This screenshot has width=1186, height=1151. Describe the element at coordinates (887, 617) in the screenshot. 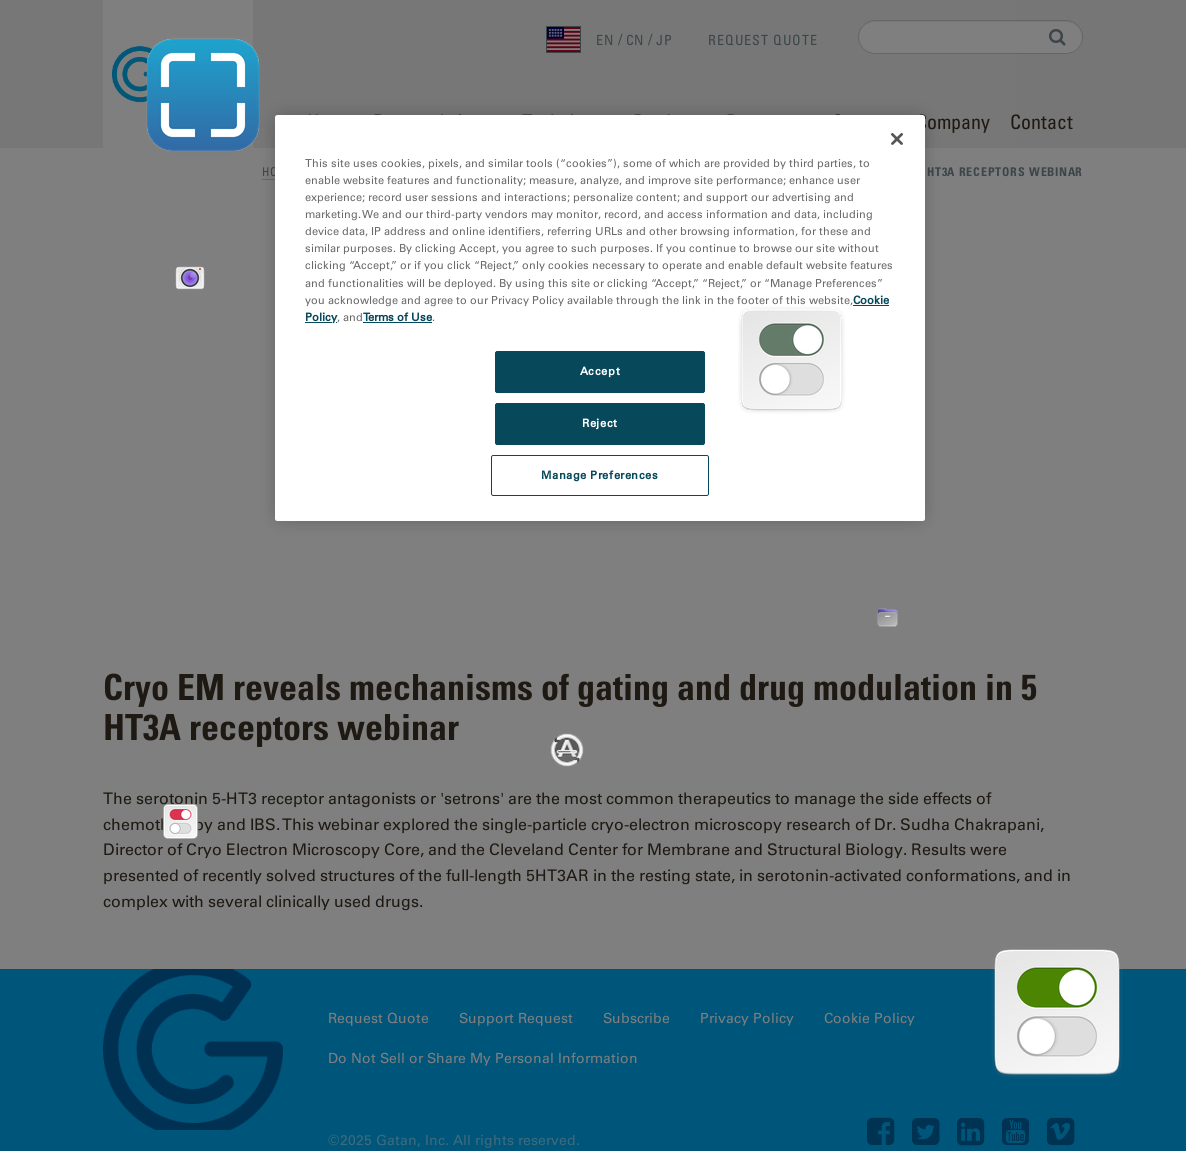

I see `open the file manager application` at that location.